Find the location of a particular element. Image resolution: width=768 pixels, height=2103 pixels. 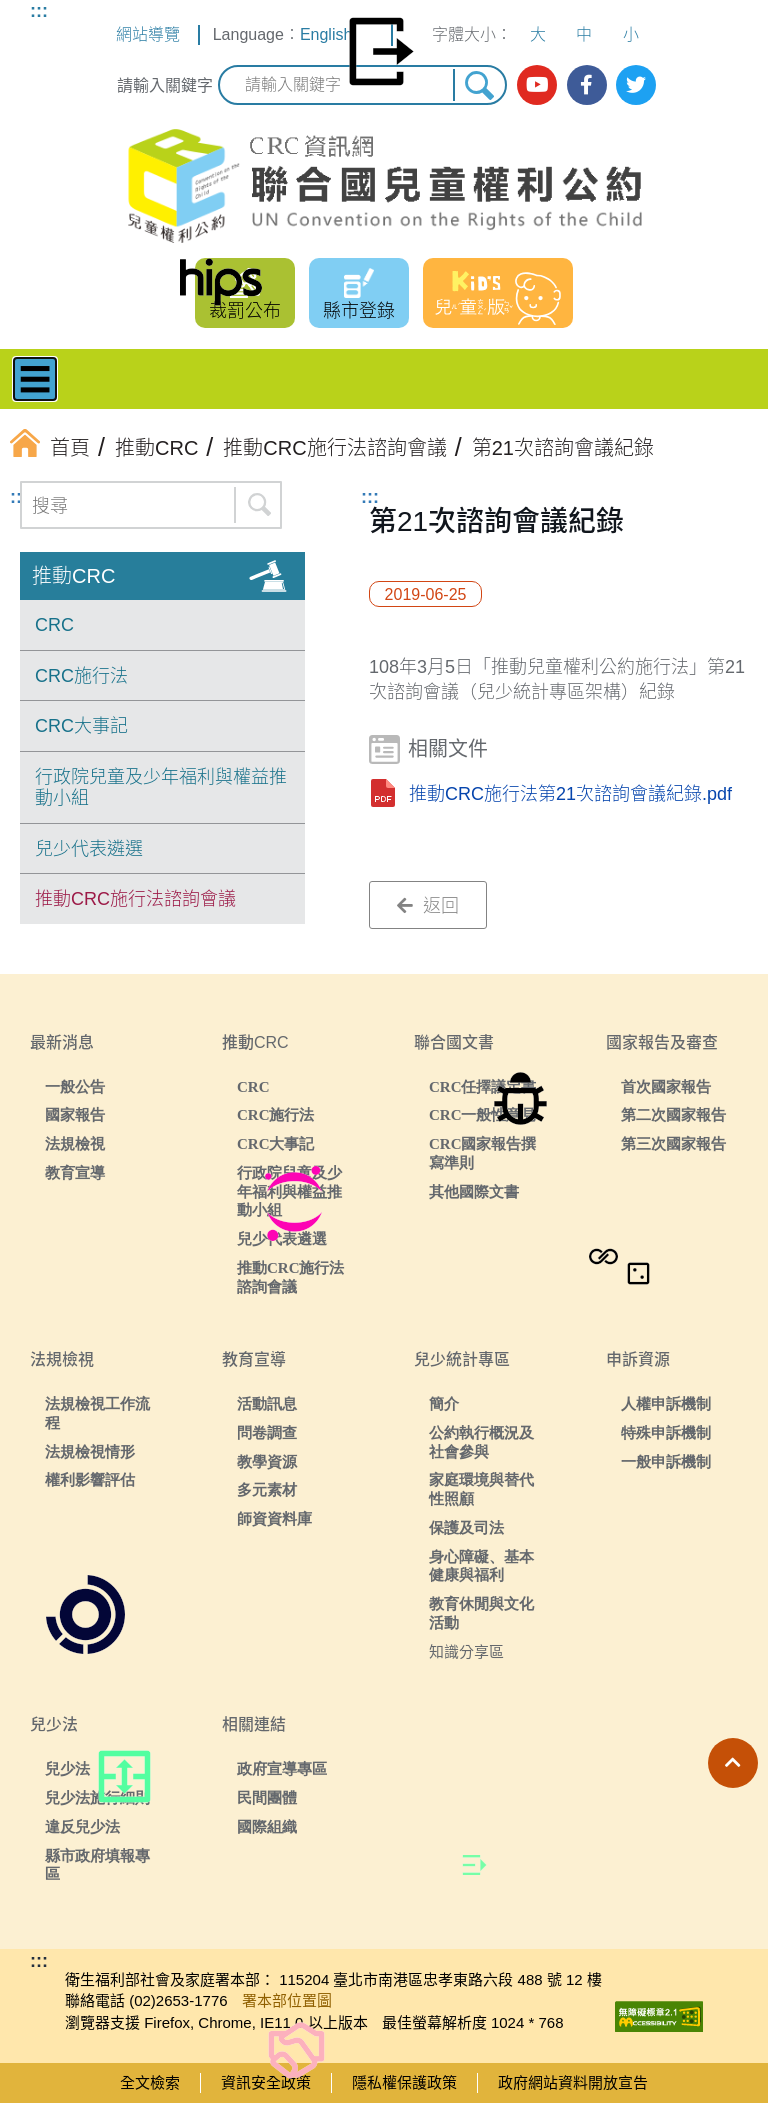

split table cells vertically is located at coordinates (124, 1776).